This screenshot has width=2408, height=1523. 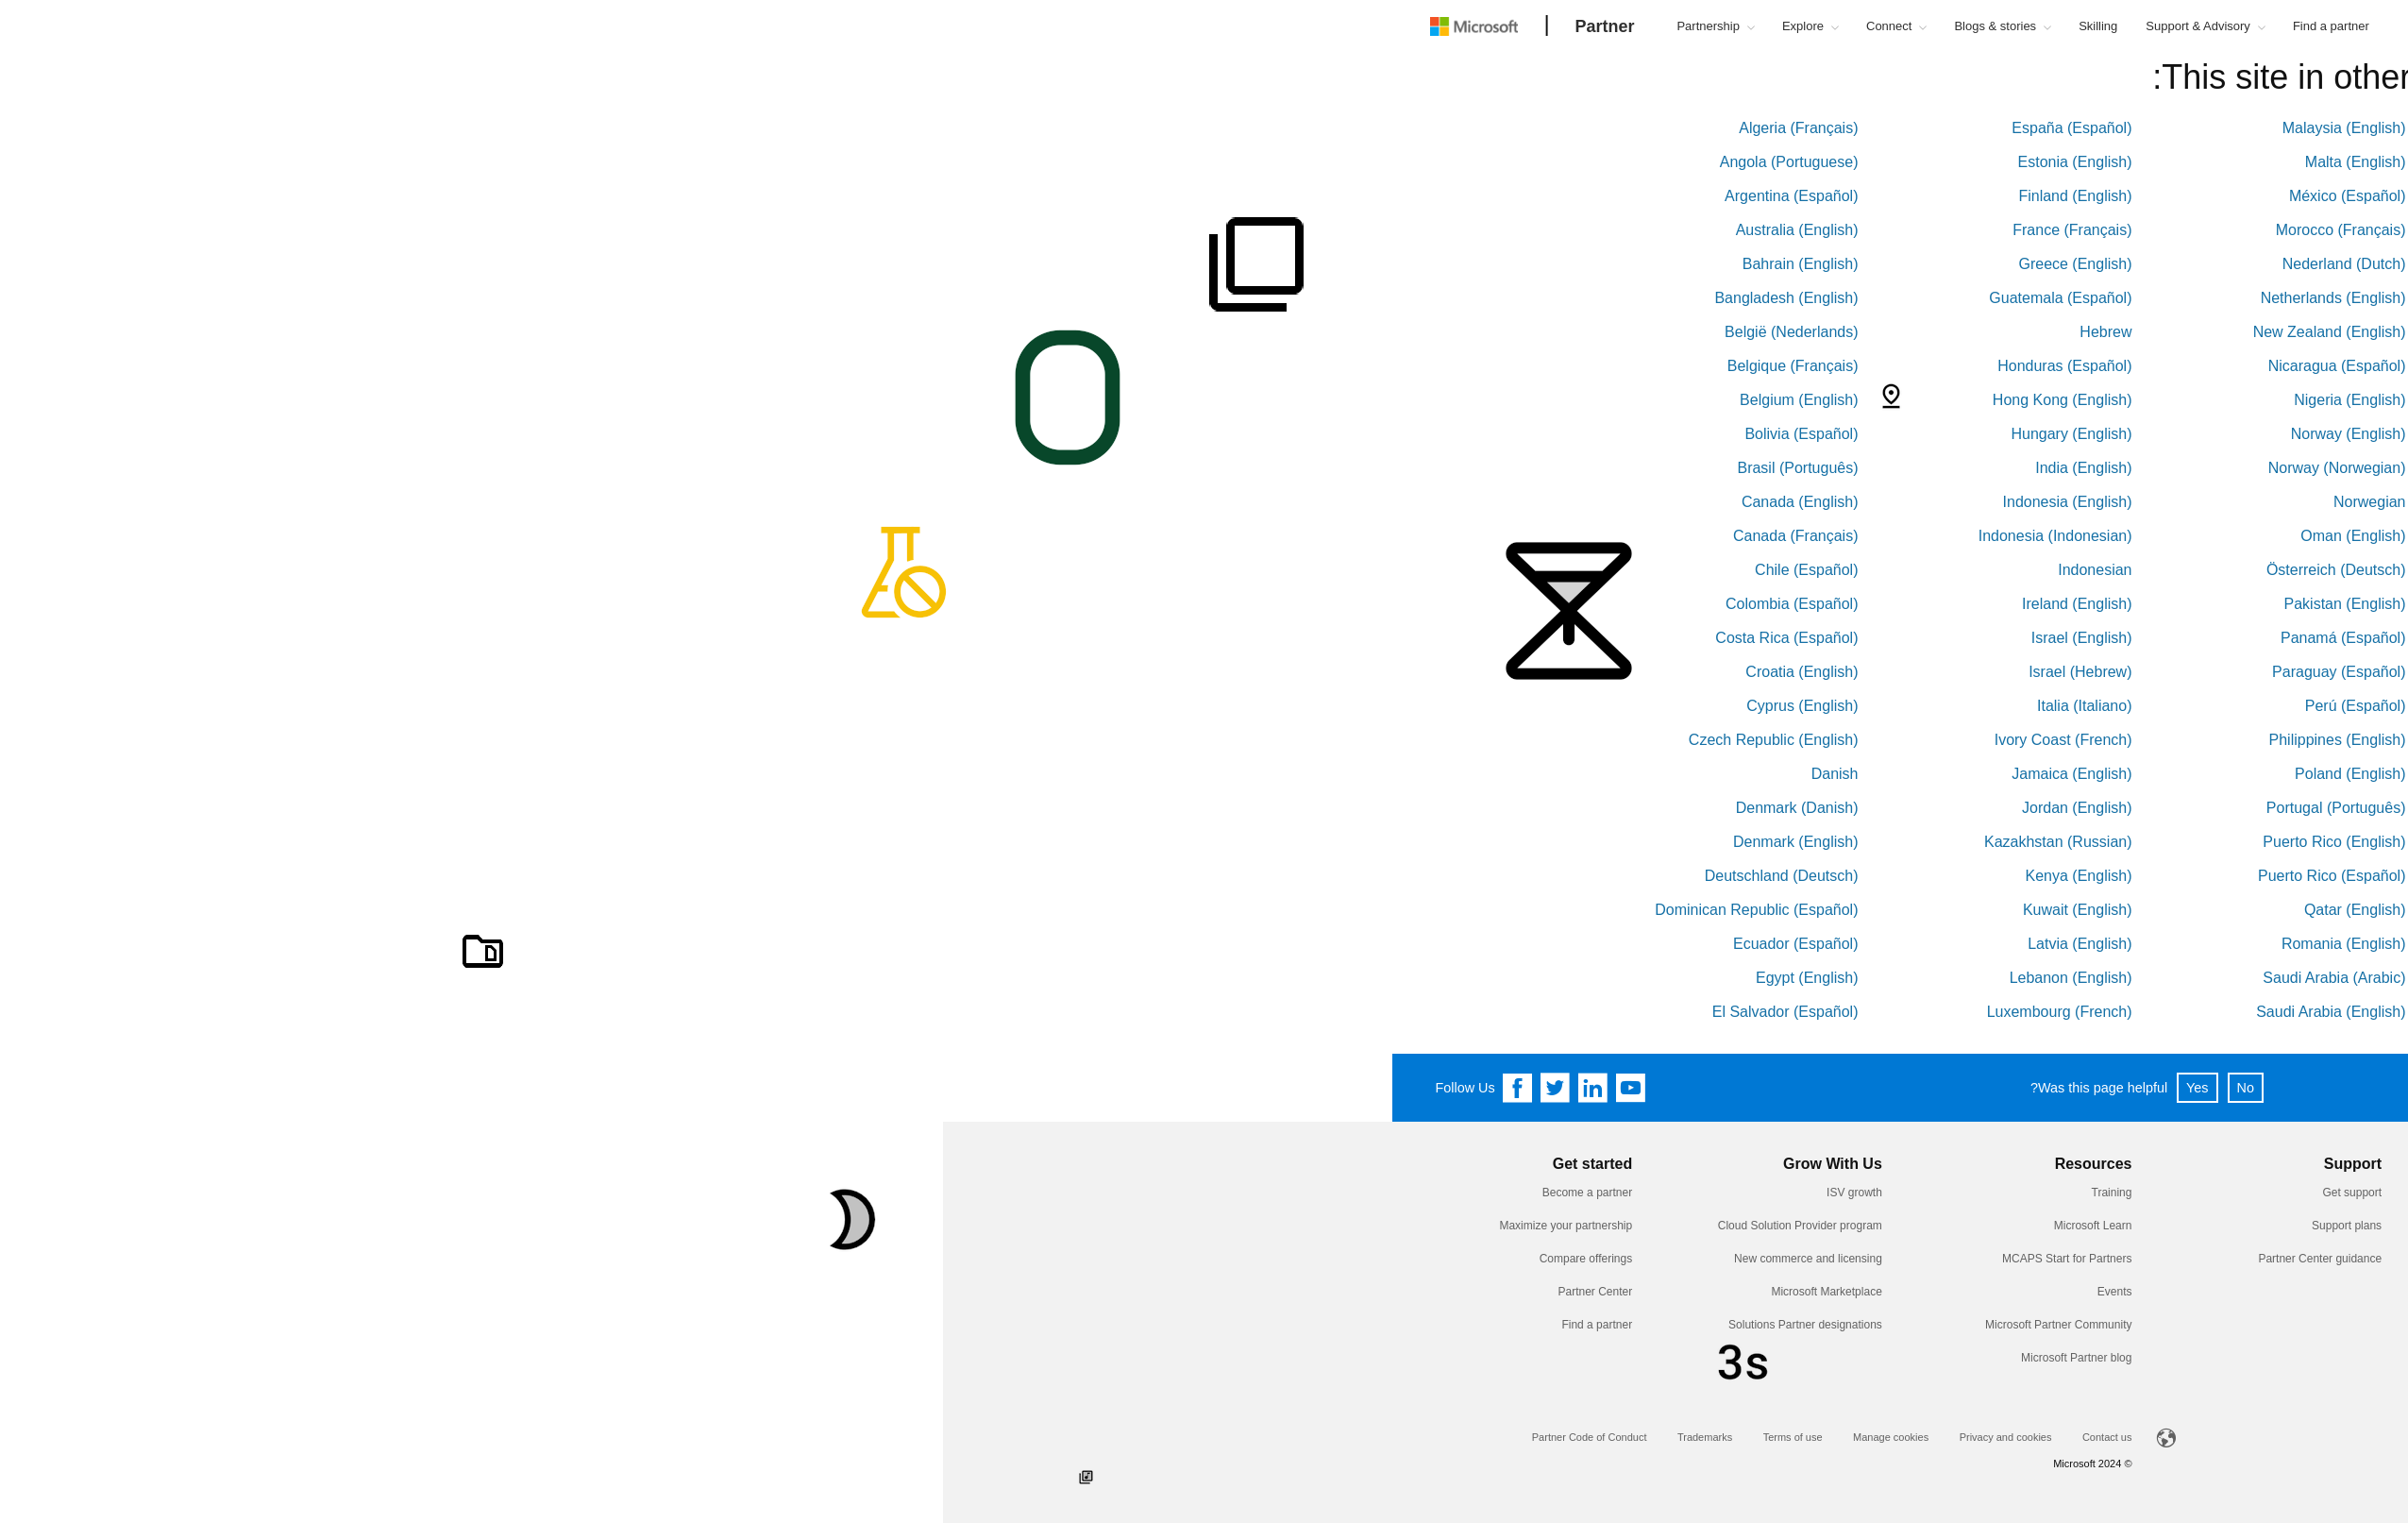 I want to click on indicates loading or processing in progress, so click(x=1569, y=611).